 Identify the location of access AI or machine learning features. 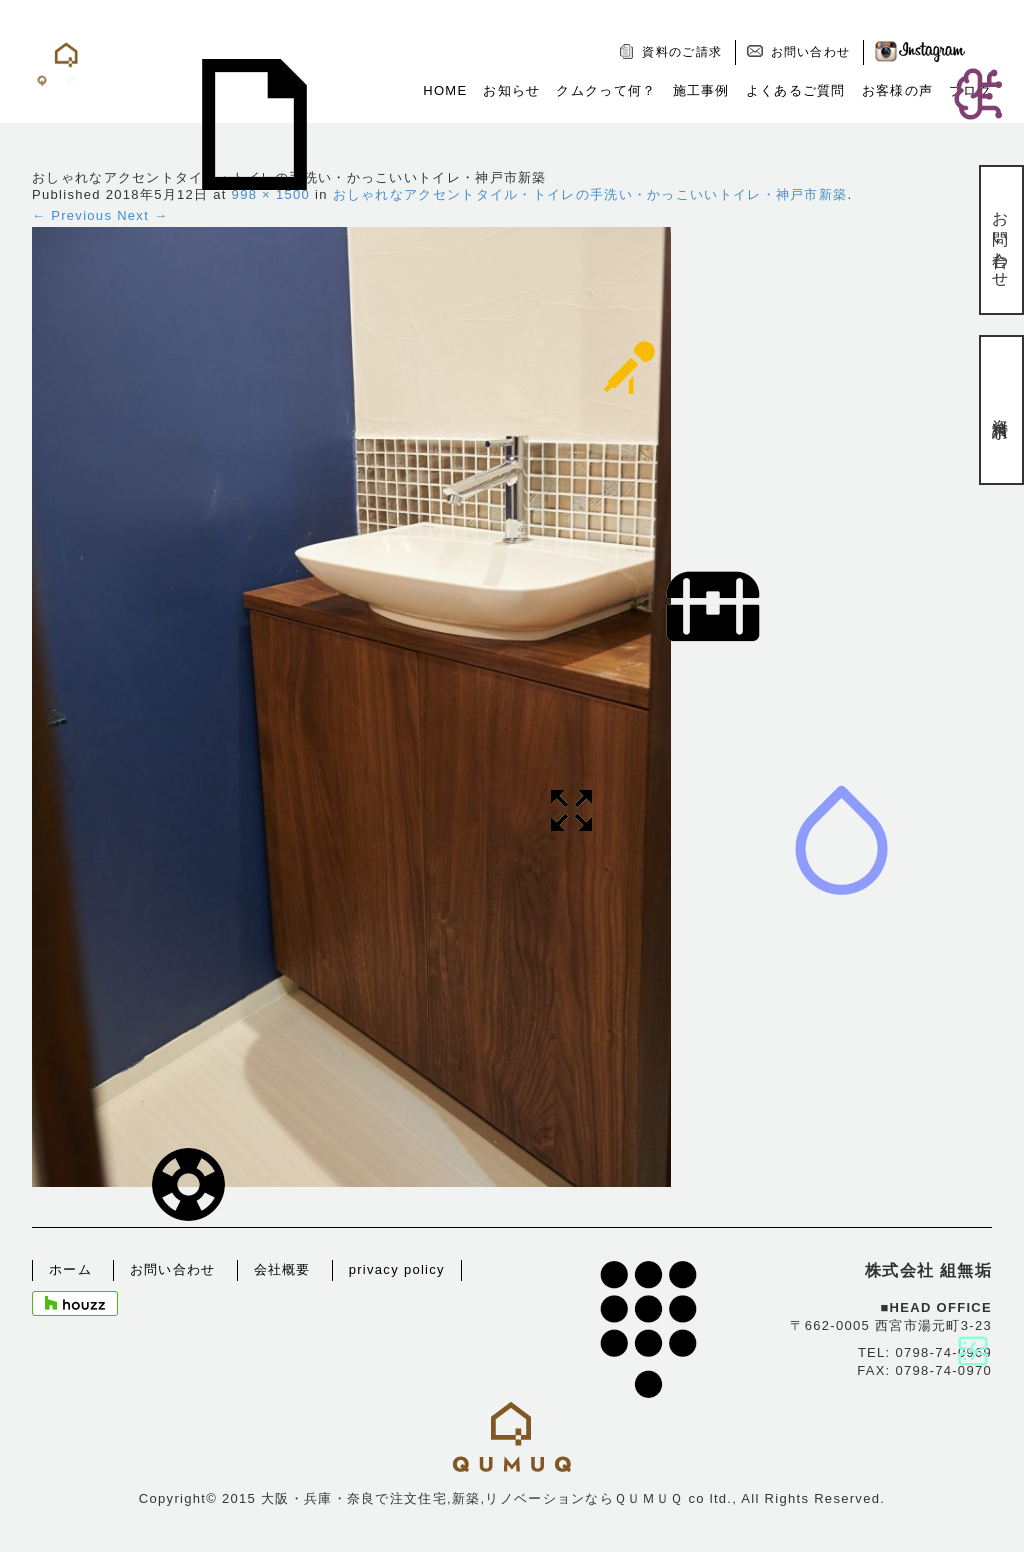
(980, 94).